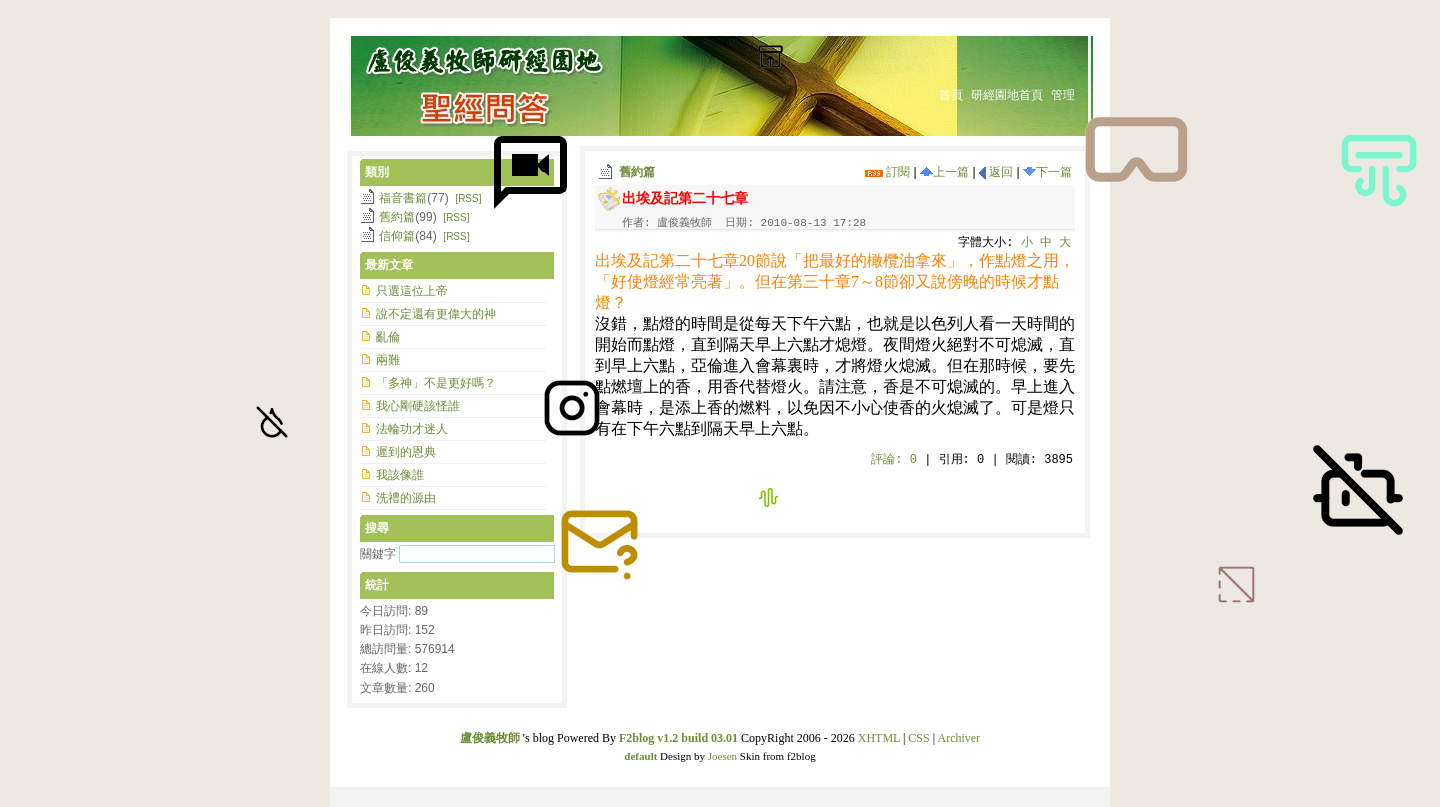 This screenshot has height=807, width=1440. Describe the element at coordinates (1236, 584) in the screenshot. I see `invert current selection` at that location.